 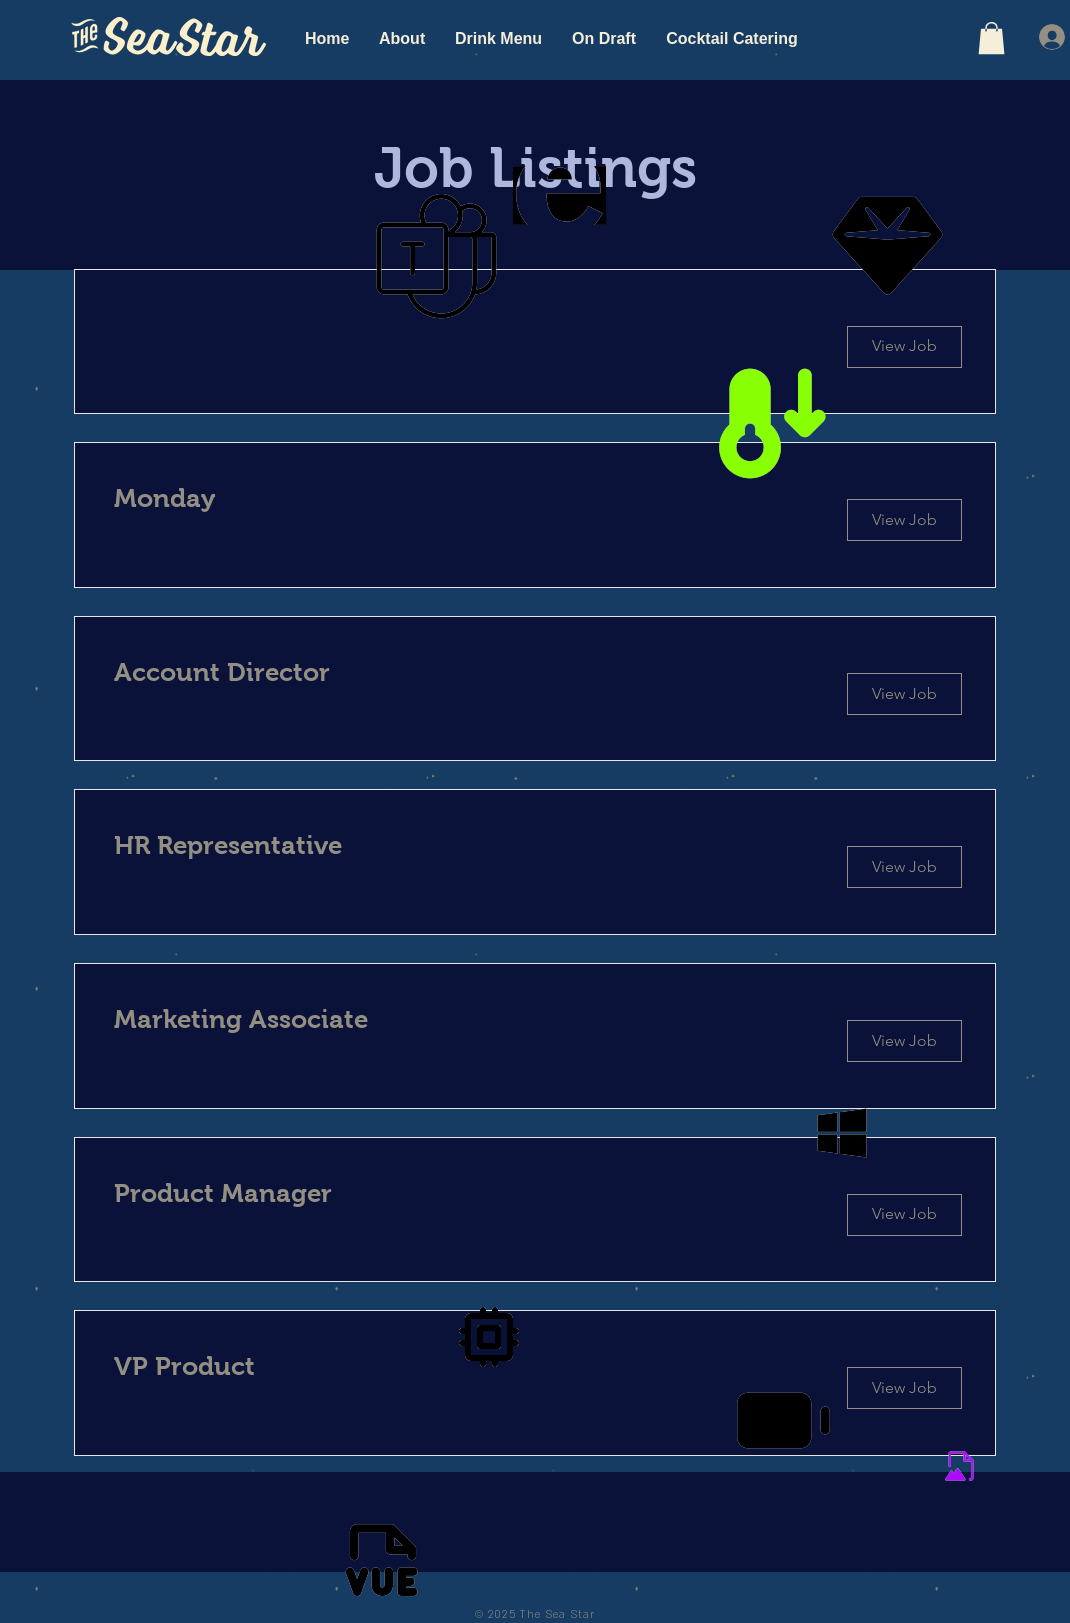 What do you see at coordinates (887, 246) in the screenshot?
I see `indicates premium or valuable content` at bounding box center [887, 246].